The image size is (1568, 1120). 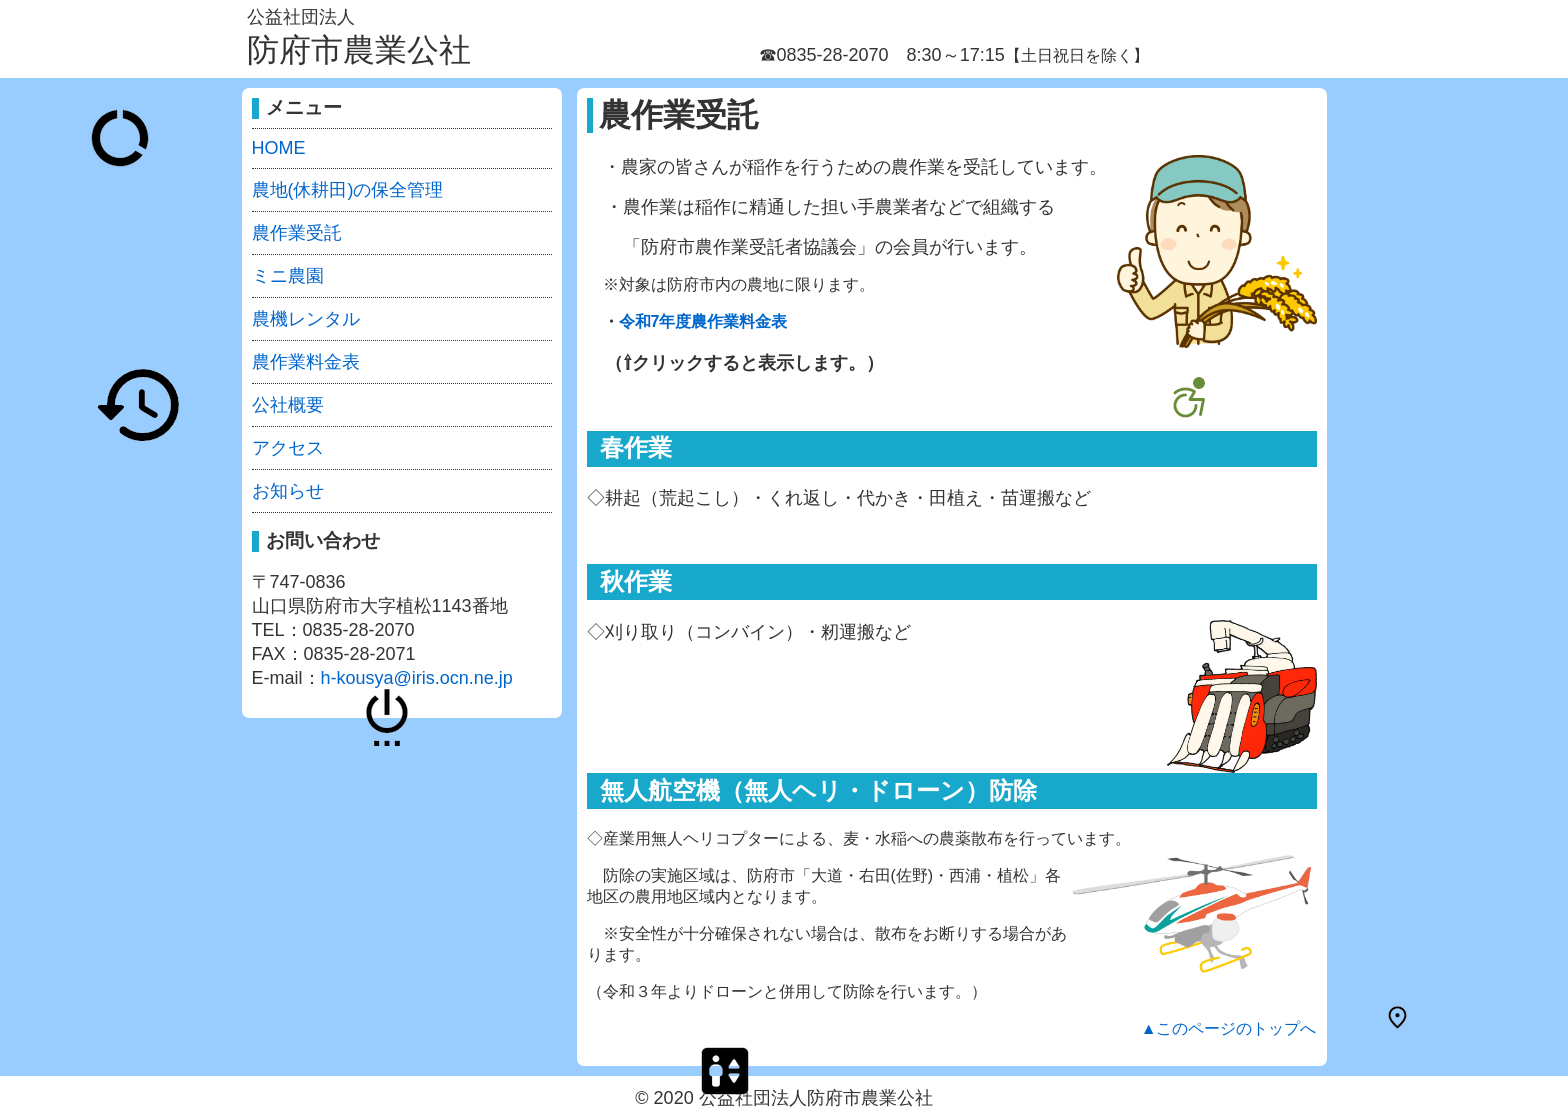 What do you see at coordinates (387, 715) in the screenshot?
I see `access power settings` at bounding box center [387, 715].